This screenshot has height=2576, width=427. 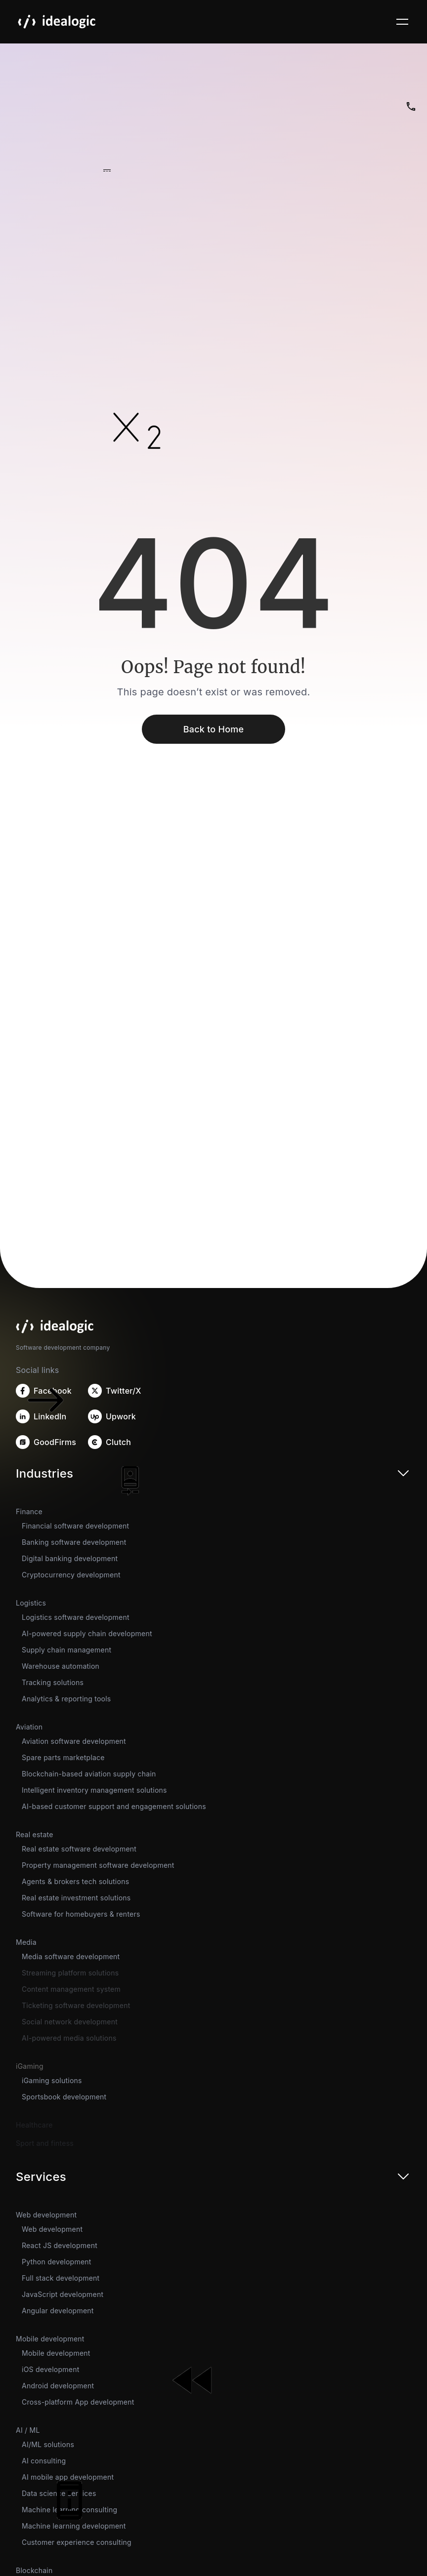 What do you see at coordinates (411, 106) in the screenshot?
I see `make a phone call` at bounding box center [411, 106].